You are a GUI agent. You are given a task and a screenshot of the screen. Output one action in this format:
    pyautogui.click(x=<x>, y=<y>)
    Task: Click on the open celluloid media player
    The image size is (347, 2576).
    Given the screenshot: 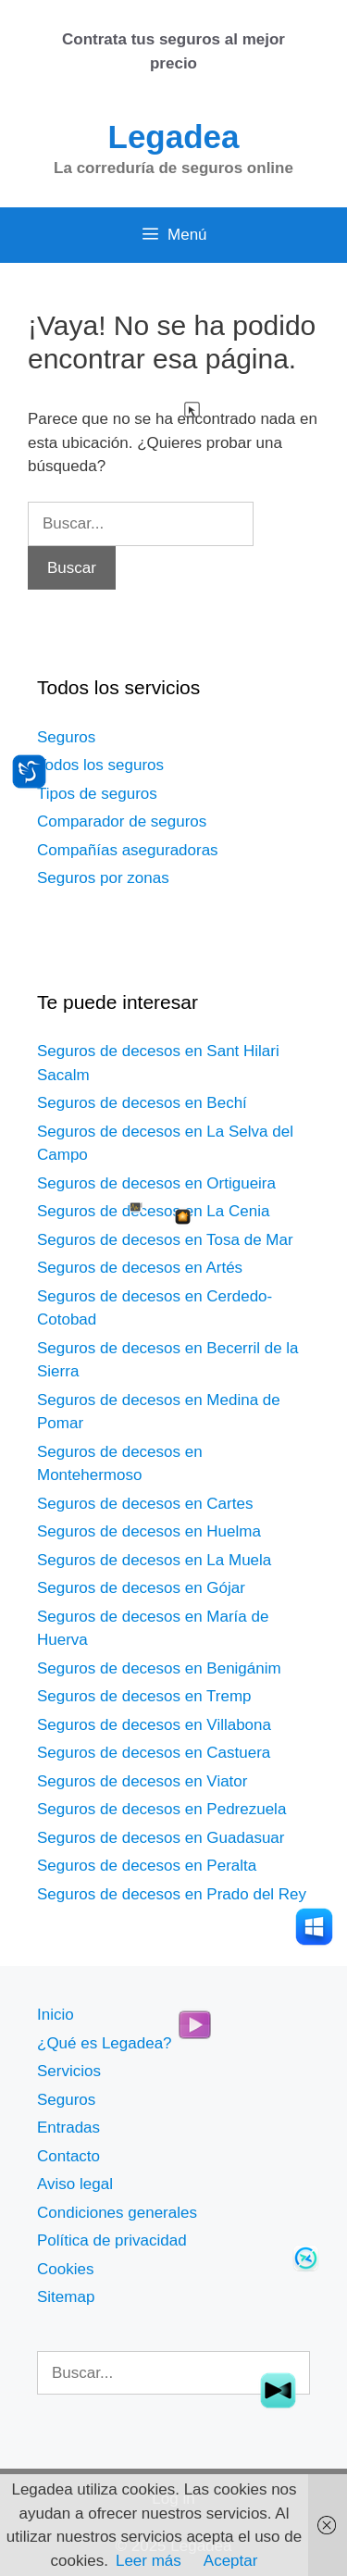 What is the action you would take?
    pyautogui.click(x=194, y=2024)
    